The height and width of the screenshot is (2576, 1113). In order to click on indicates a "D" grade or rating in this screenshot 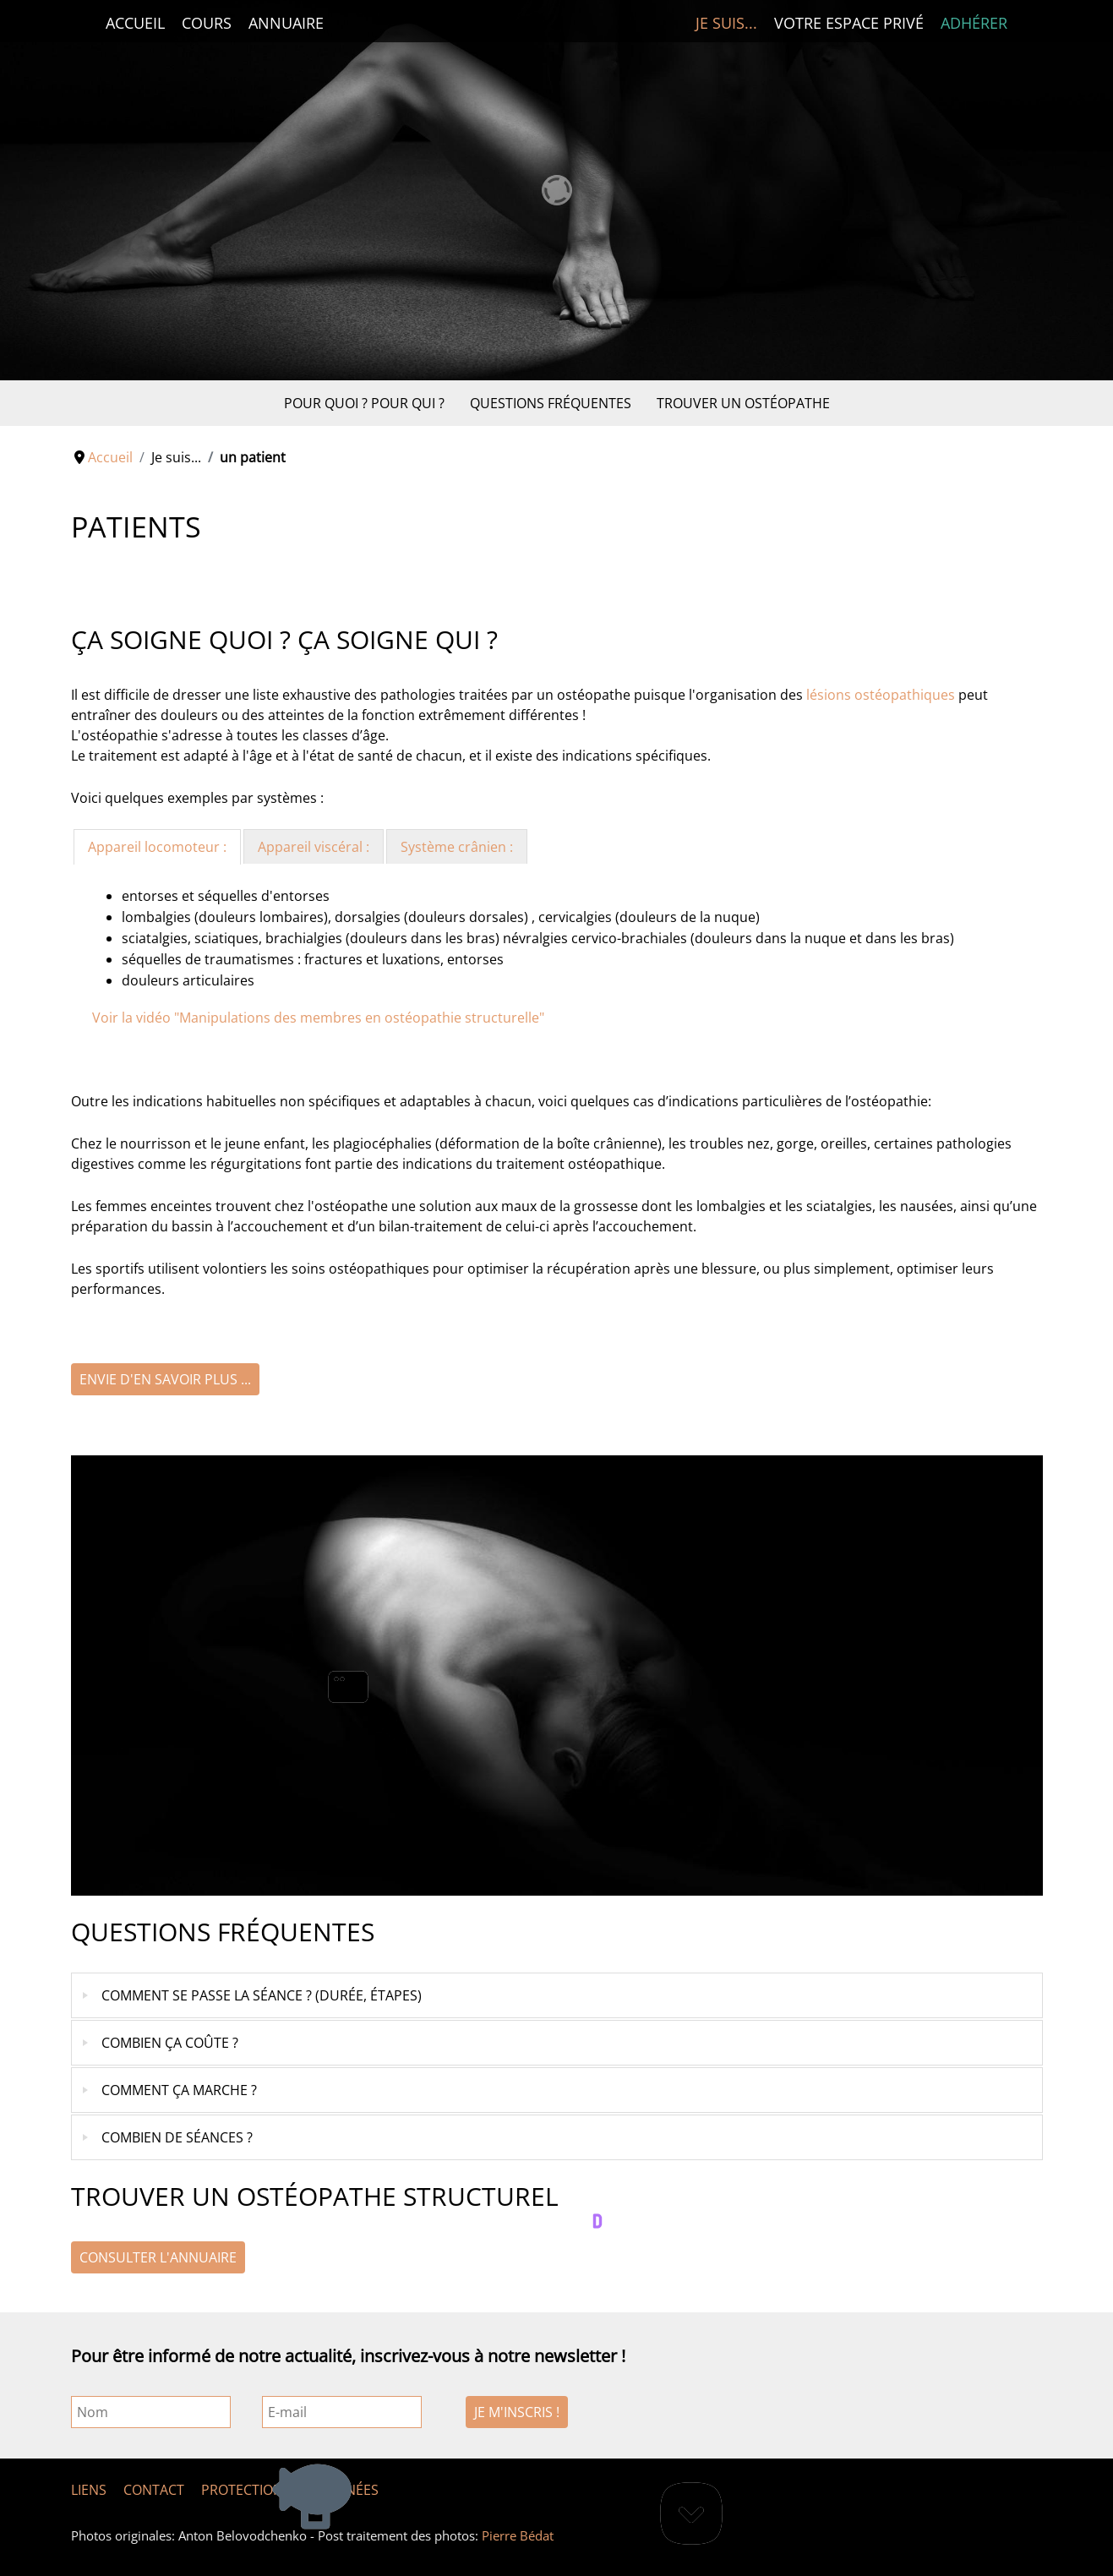, I will do `click(597, 2221)`.